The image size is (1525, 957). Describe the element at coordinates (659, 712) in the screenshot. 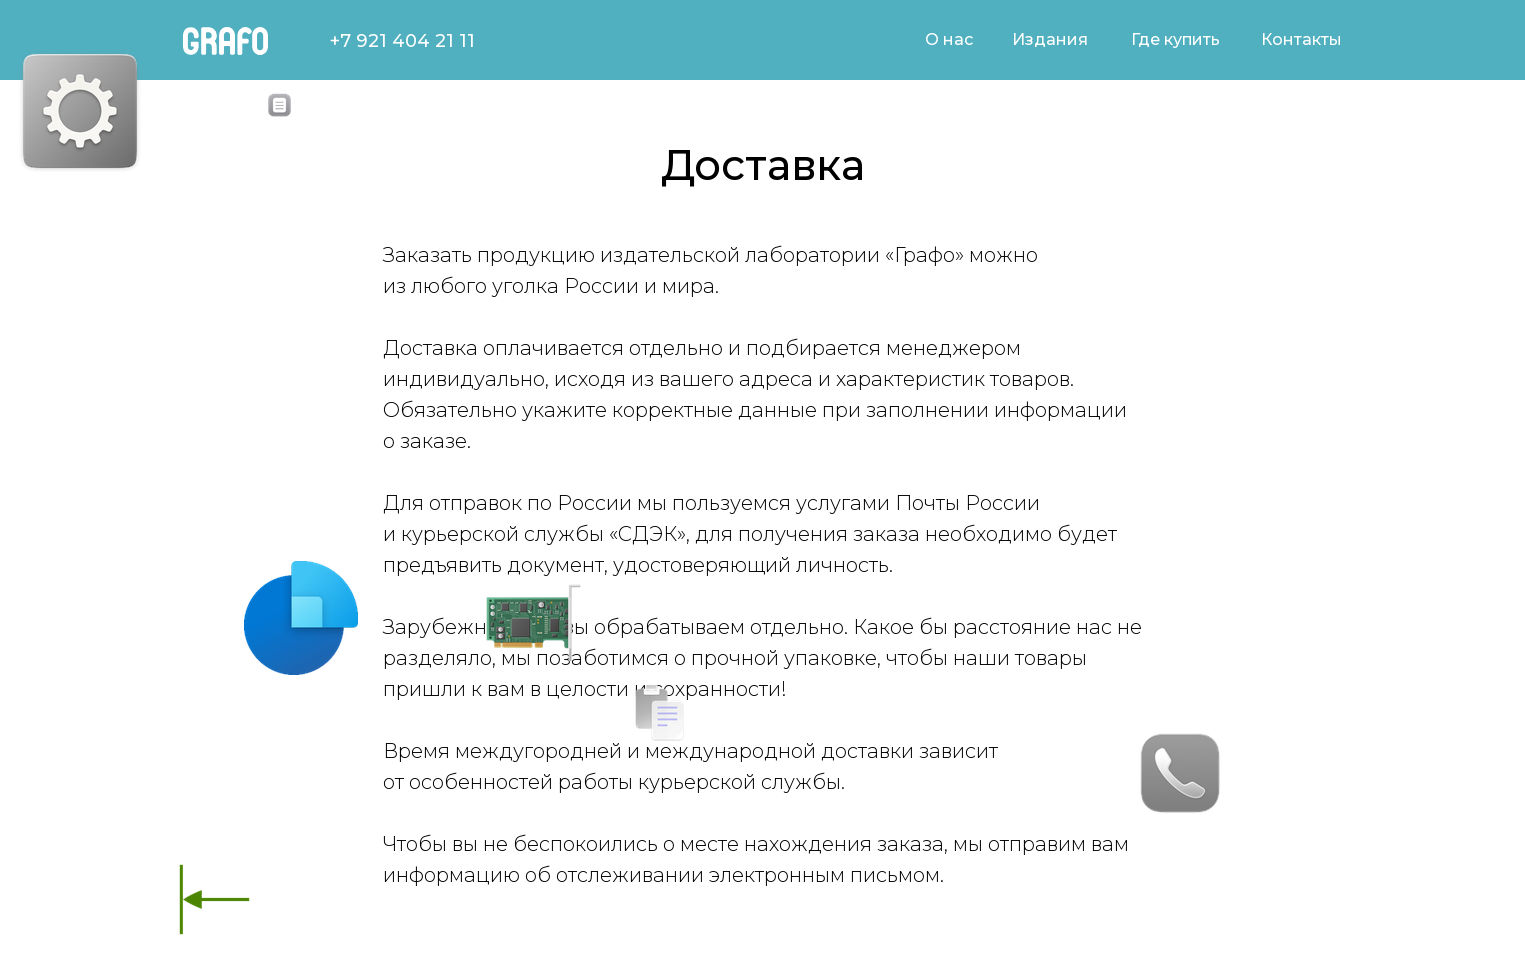

I see `paste content from clipboard` at that location.